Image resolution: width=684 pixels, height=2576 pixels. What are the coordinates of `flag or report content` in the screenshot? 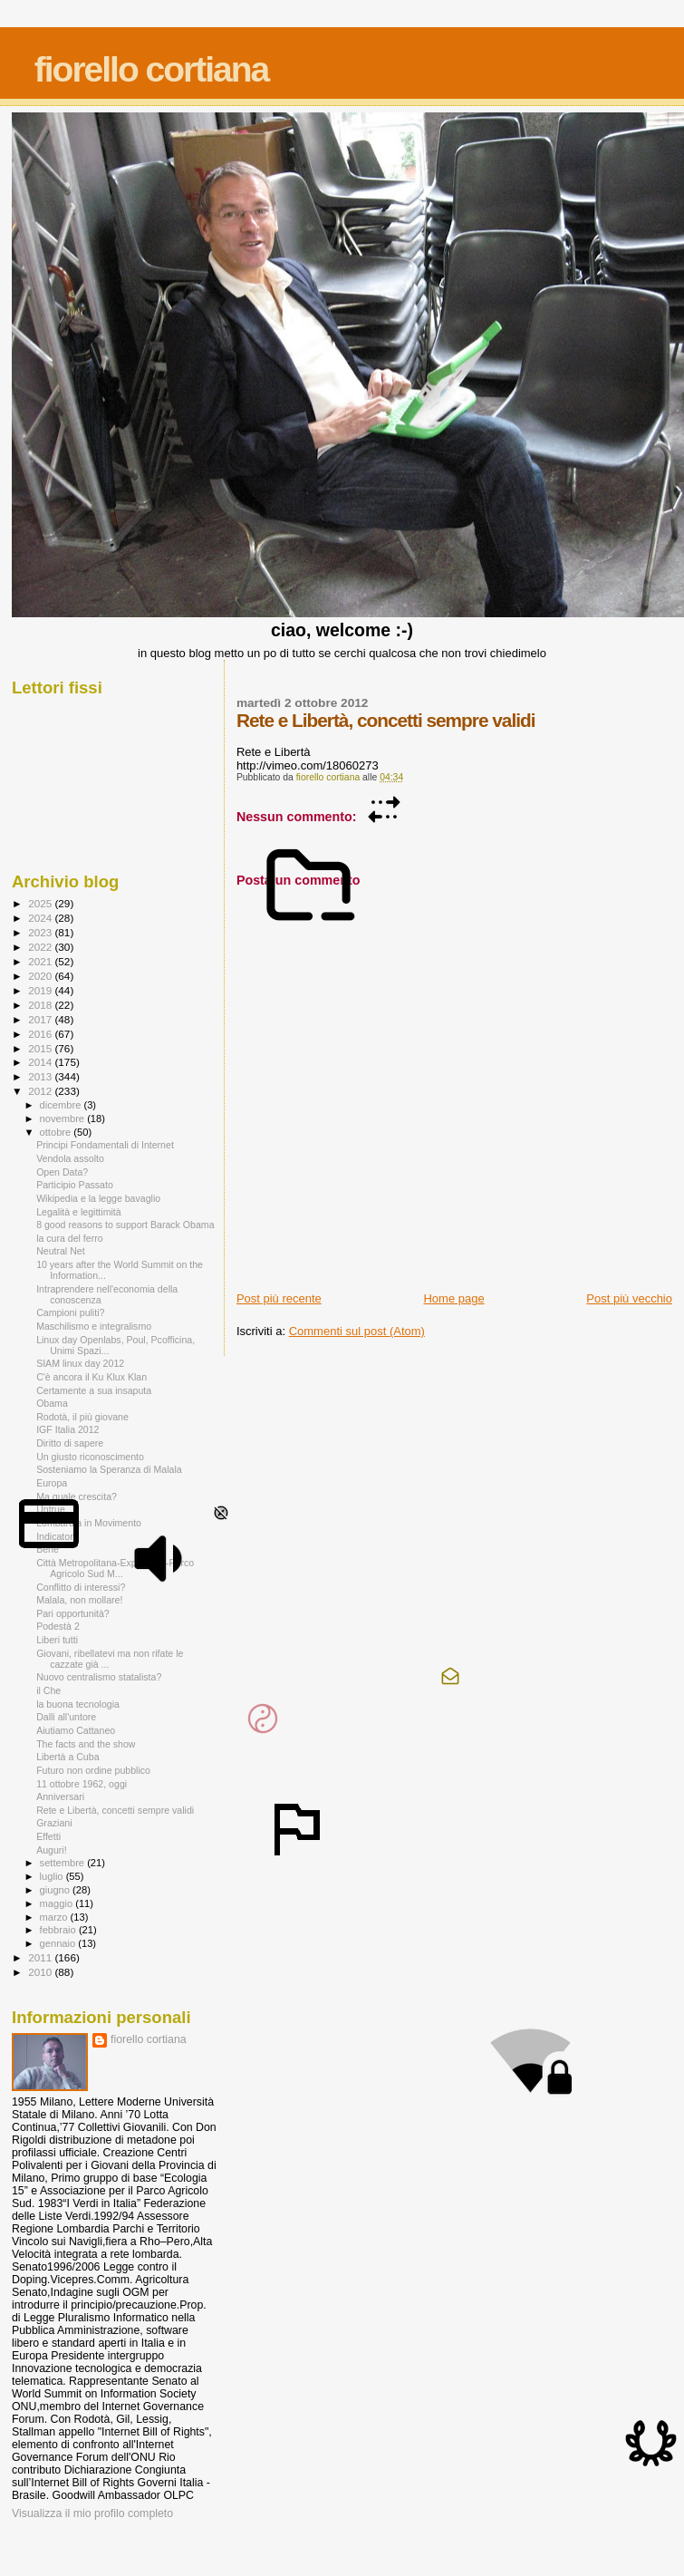 It's located at (295, 1828).